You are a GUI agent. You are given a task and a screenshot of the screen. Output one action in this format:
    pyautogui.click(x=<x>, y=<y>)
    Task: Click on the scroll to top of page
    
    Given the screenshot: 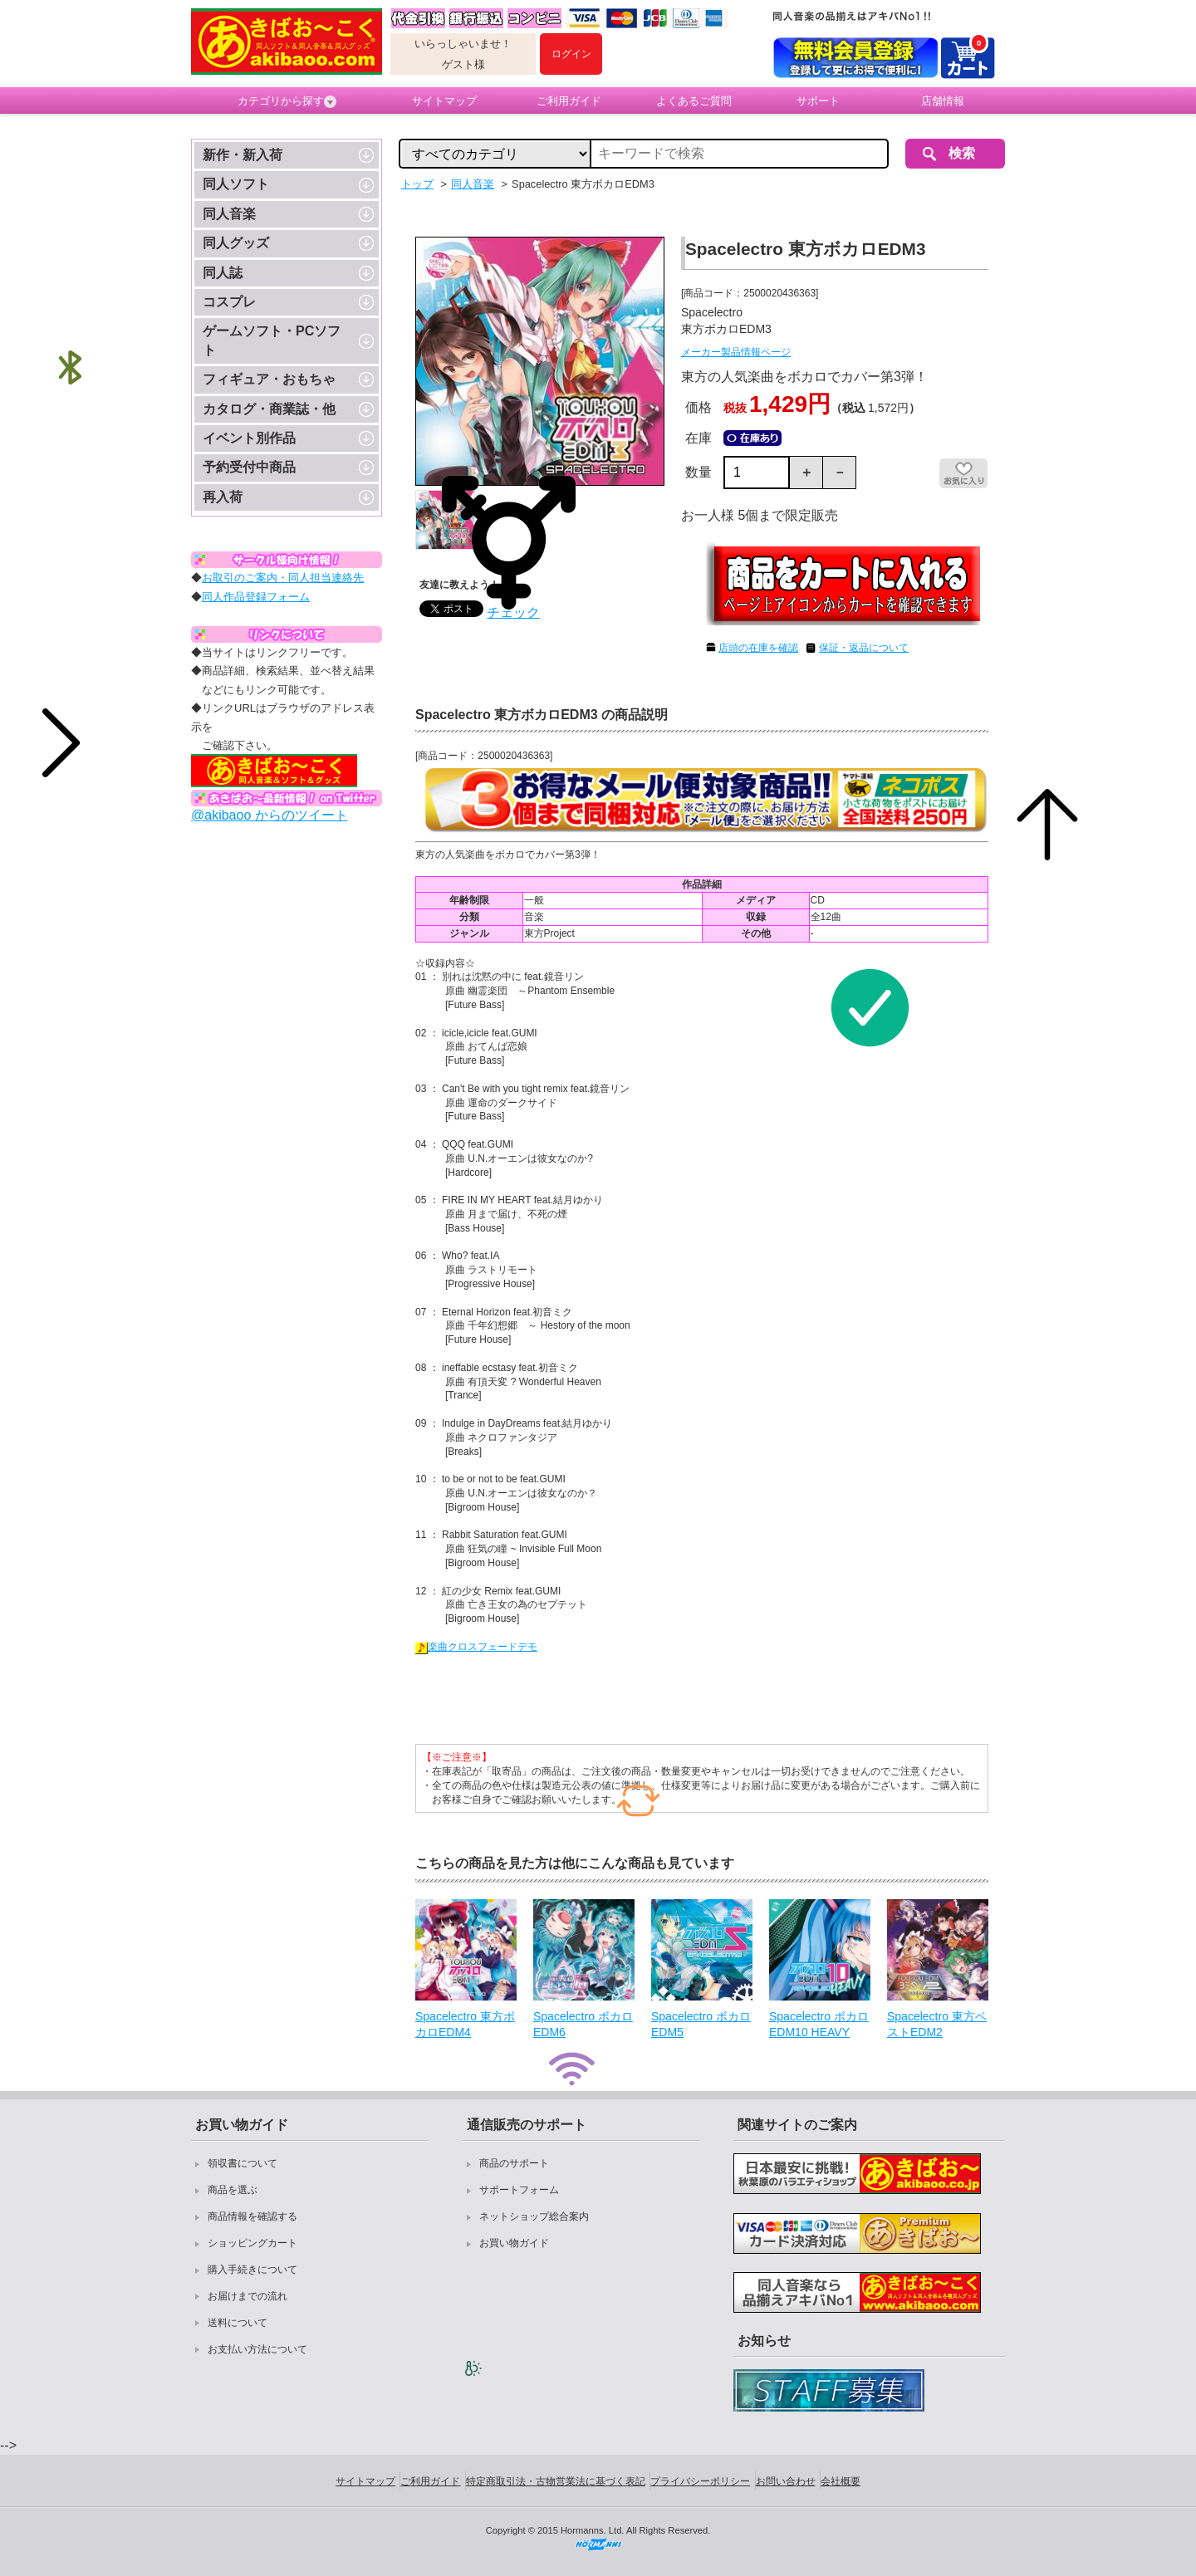 What is the action you would take?
    pyautogui.click(x=1047, y=825)
    